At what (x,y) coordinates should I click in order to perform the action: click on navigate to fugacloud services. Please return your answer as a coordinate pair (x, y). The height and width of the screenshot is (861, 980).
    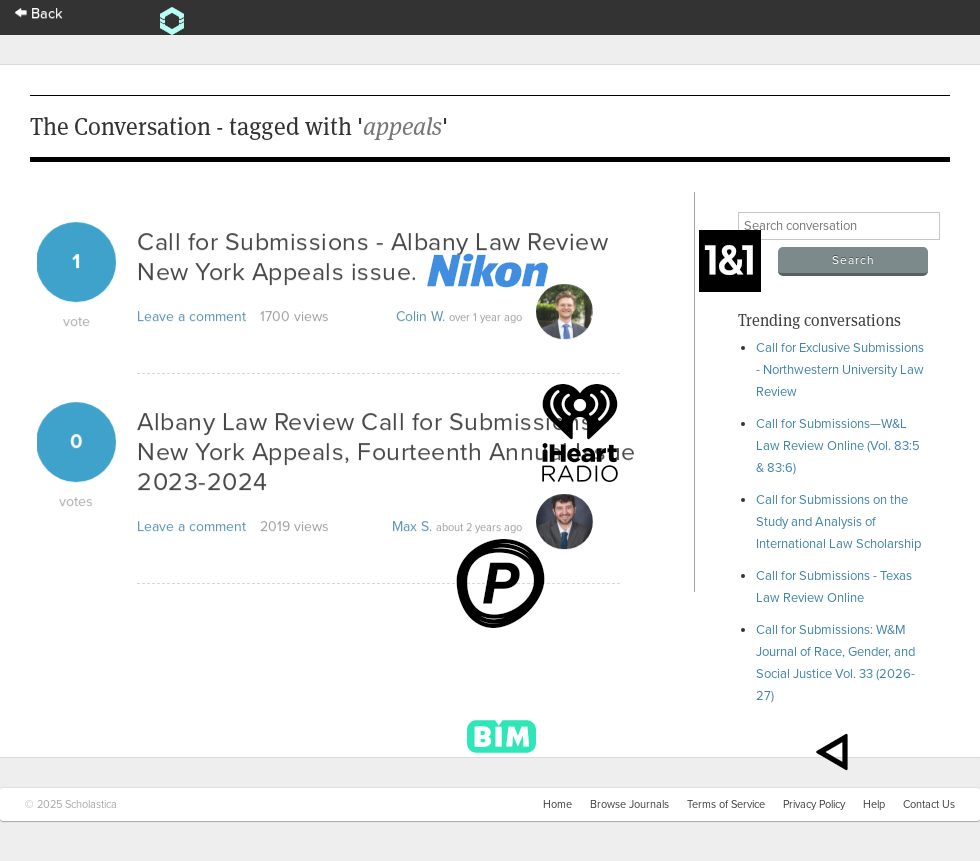
    Looking at the image, I should click on (172, 21).